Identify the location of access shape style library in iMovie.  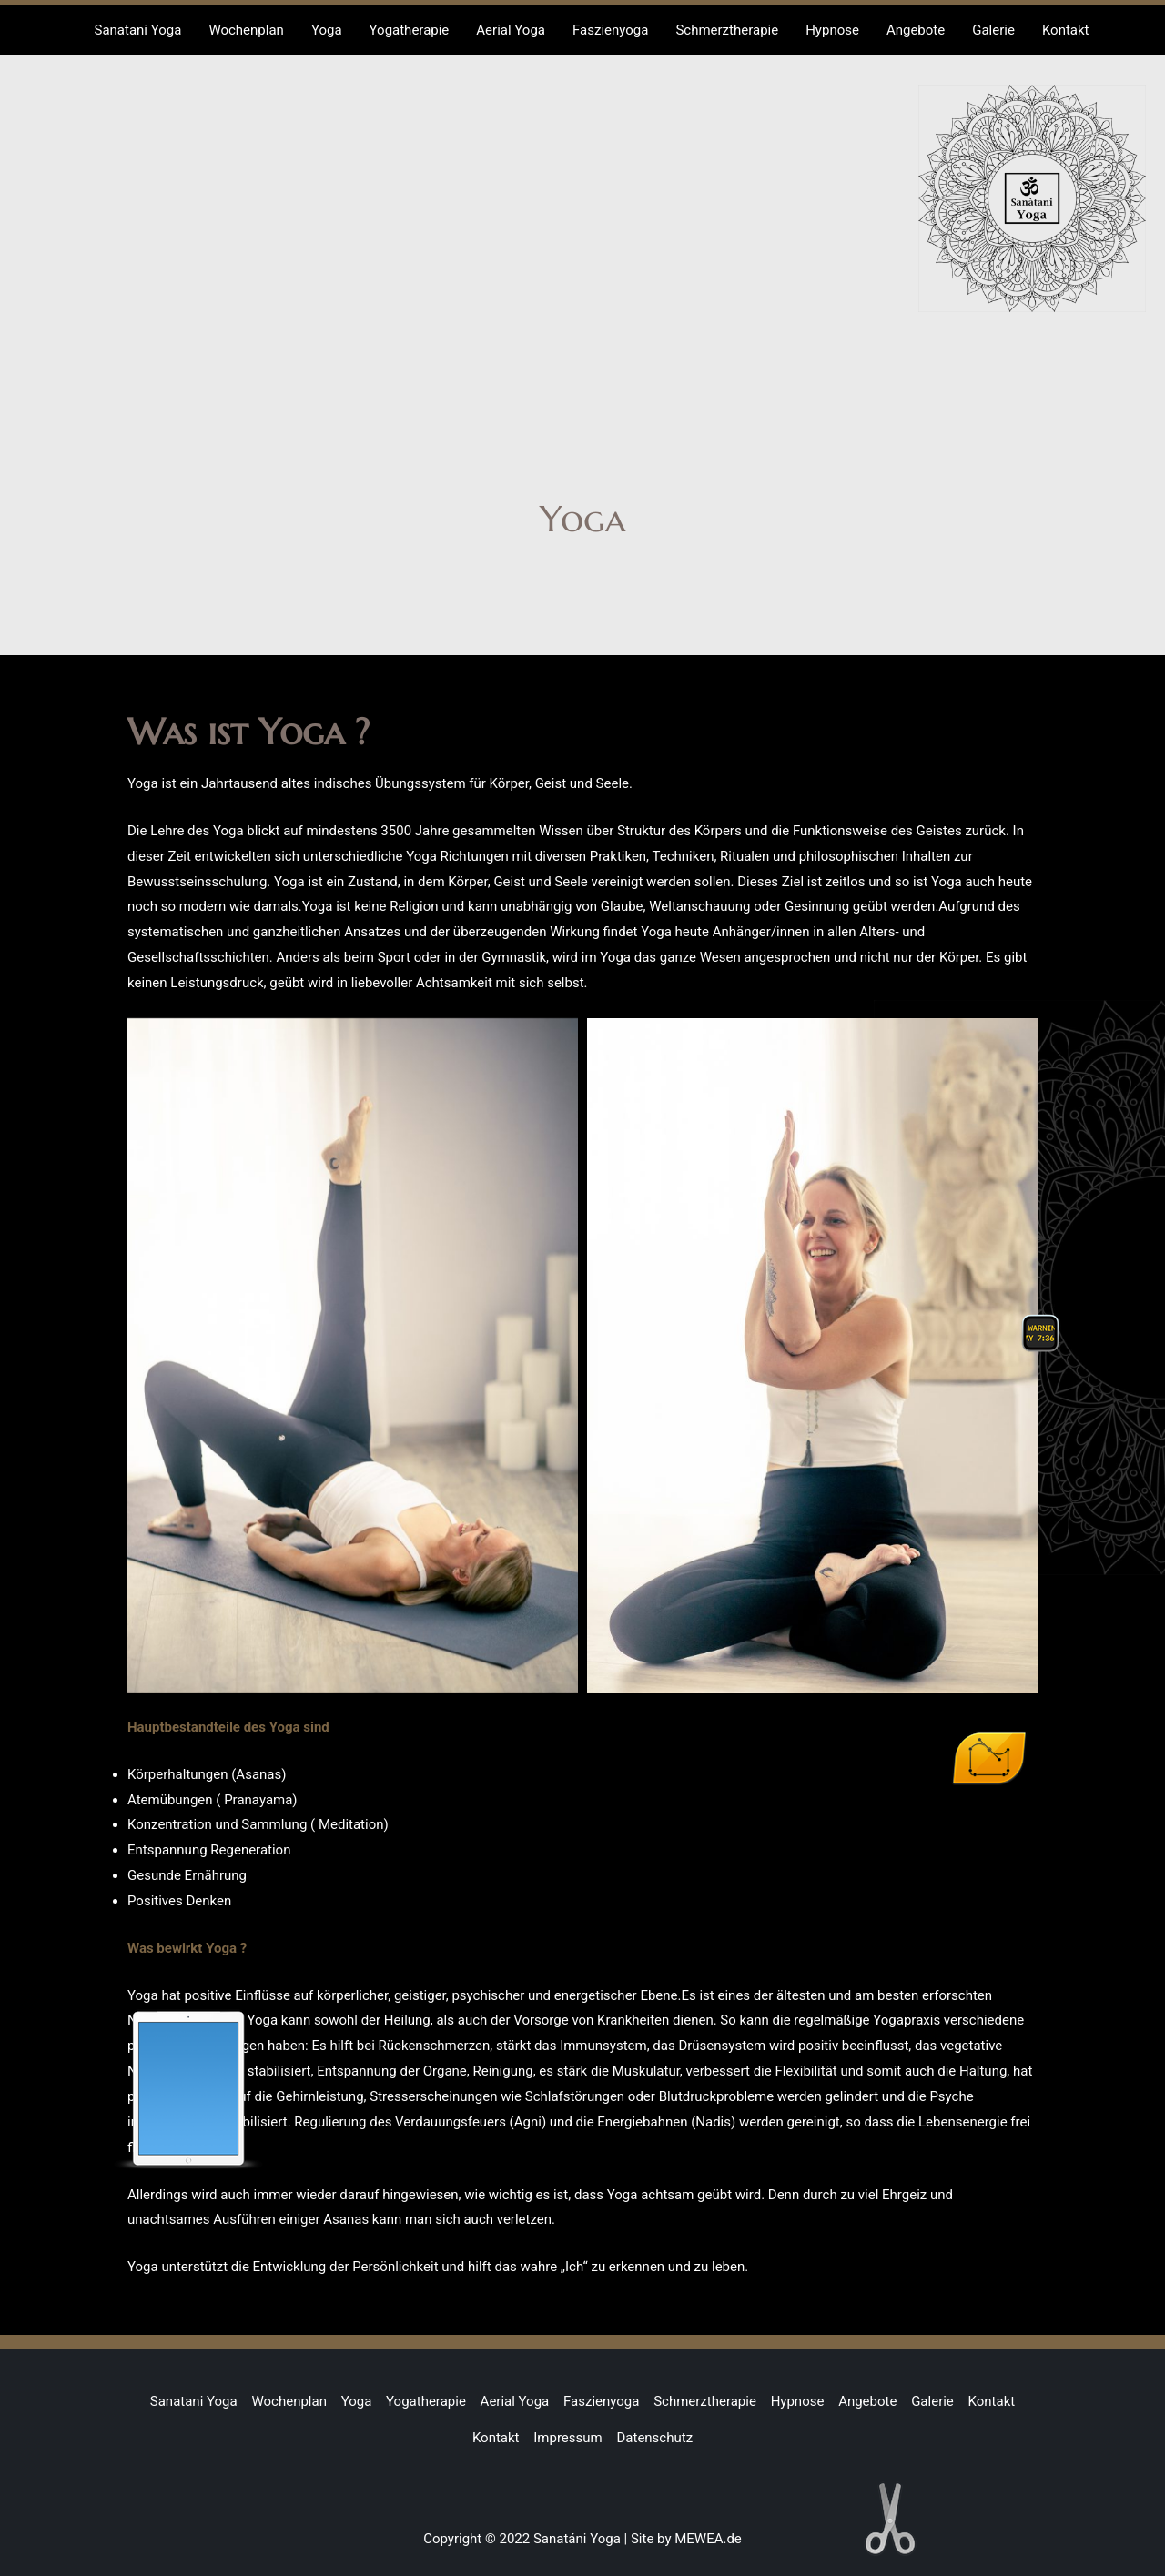
(989, 1758).